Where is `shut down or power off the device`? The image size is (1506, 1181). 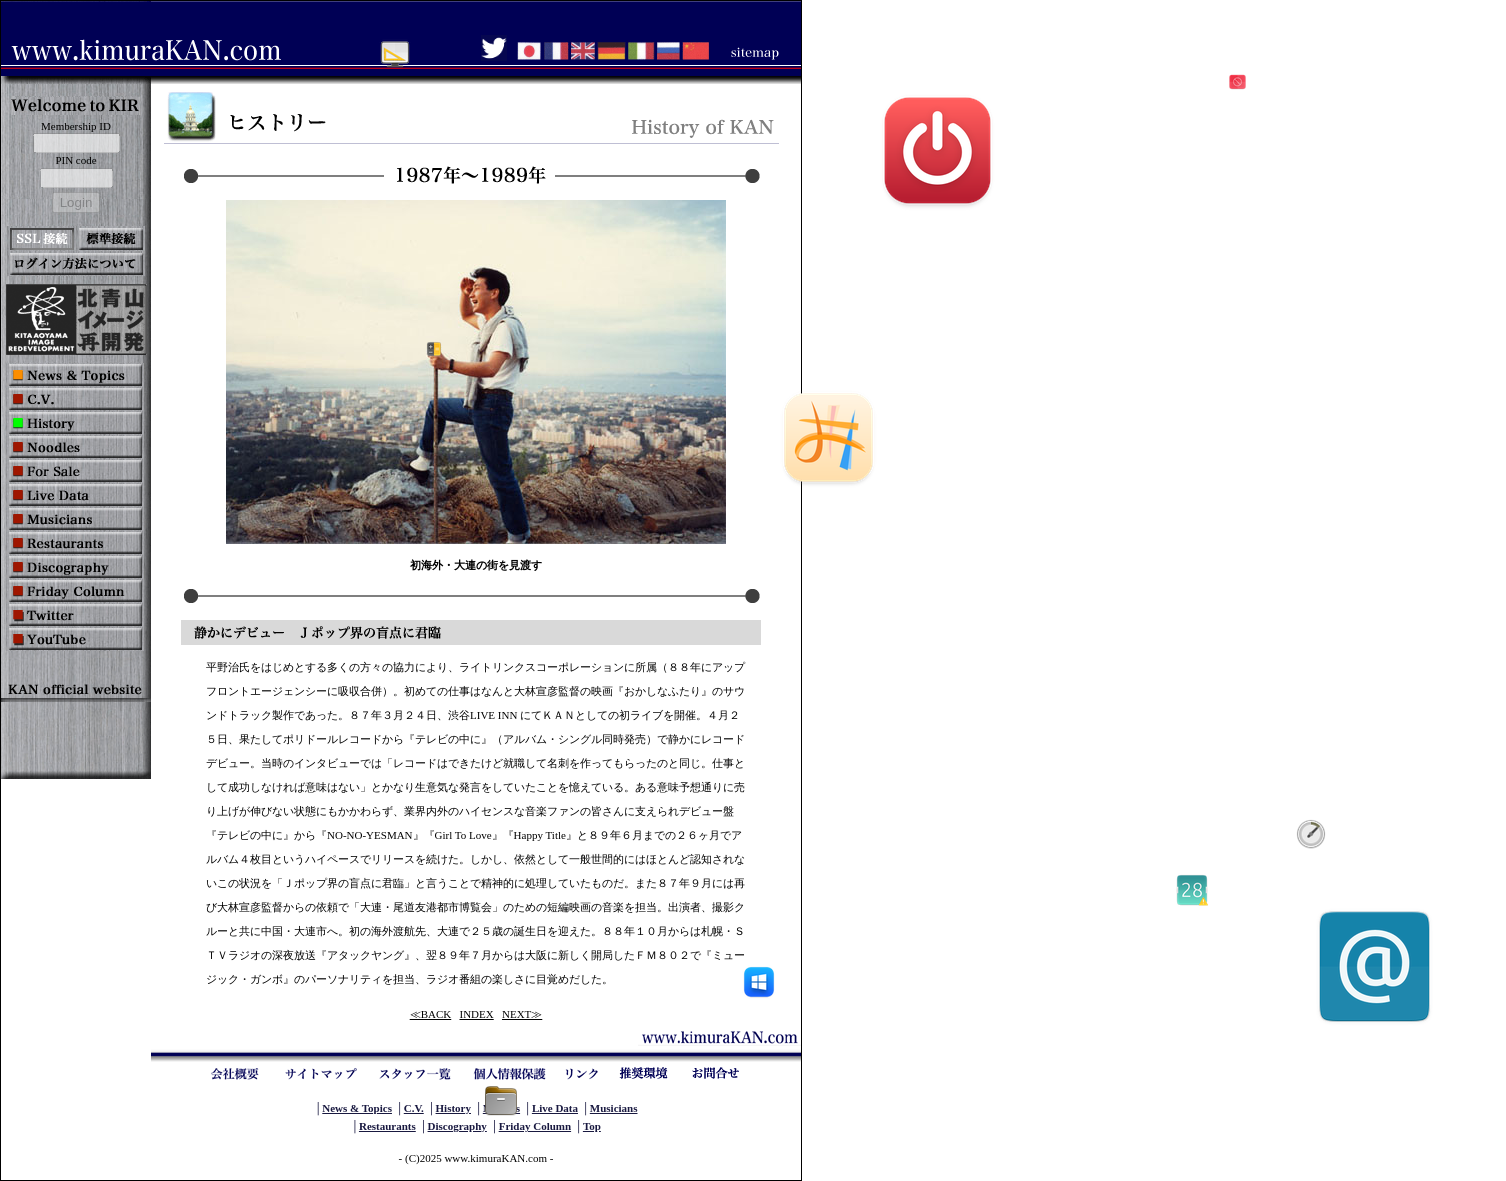 shut down or power off the device is located at coordinates (937, 150).